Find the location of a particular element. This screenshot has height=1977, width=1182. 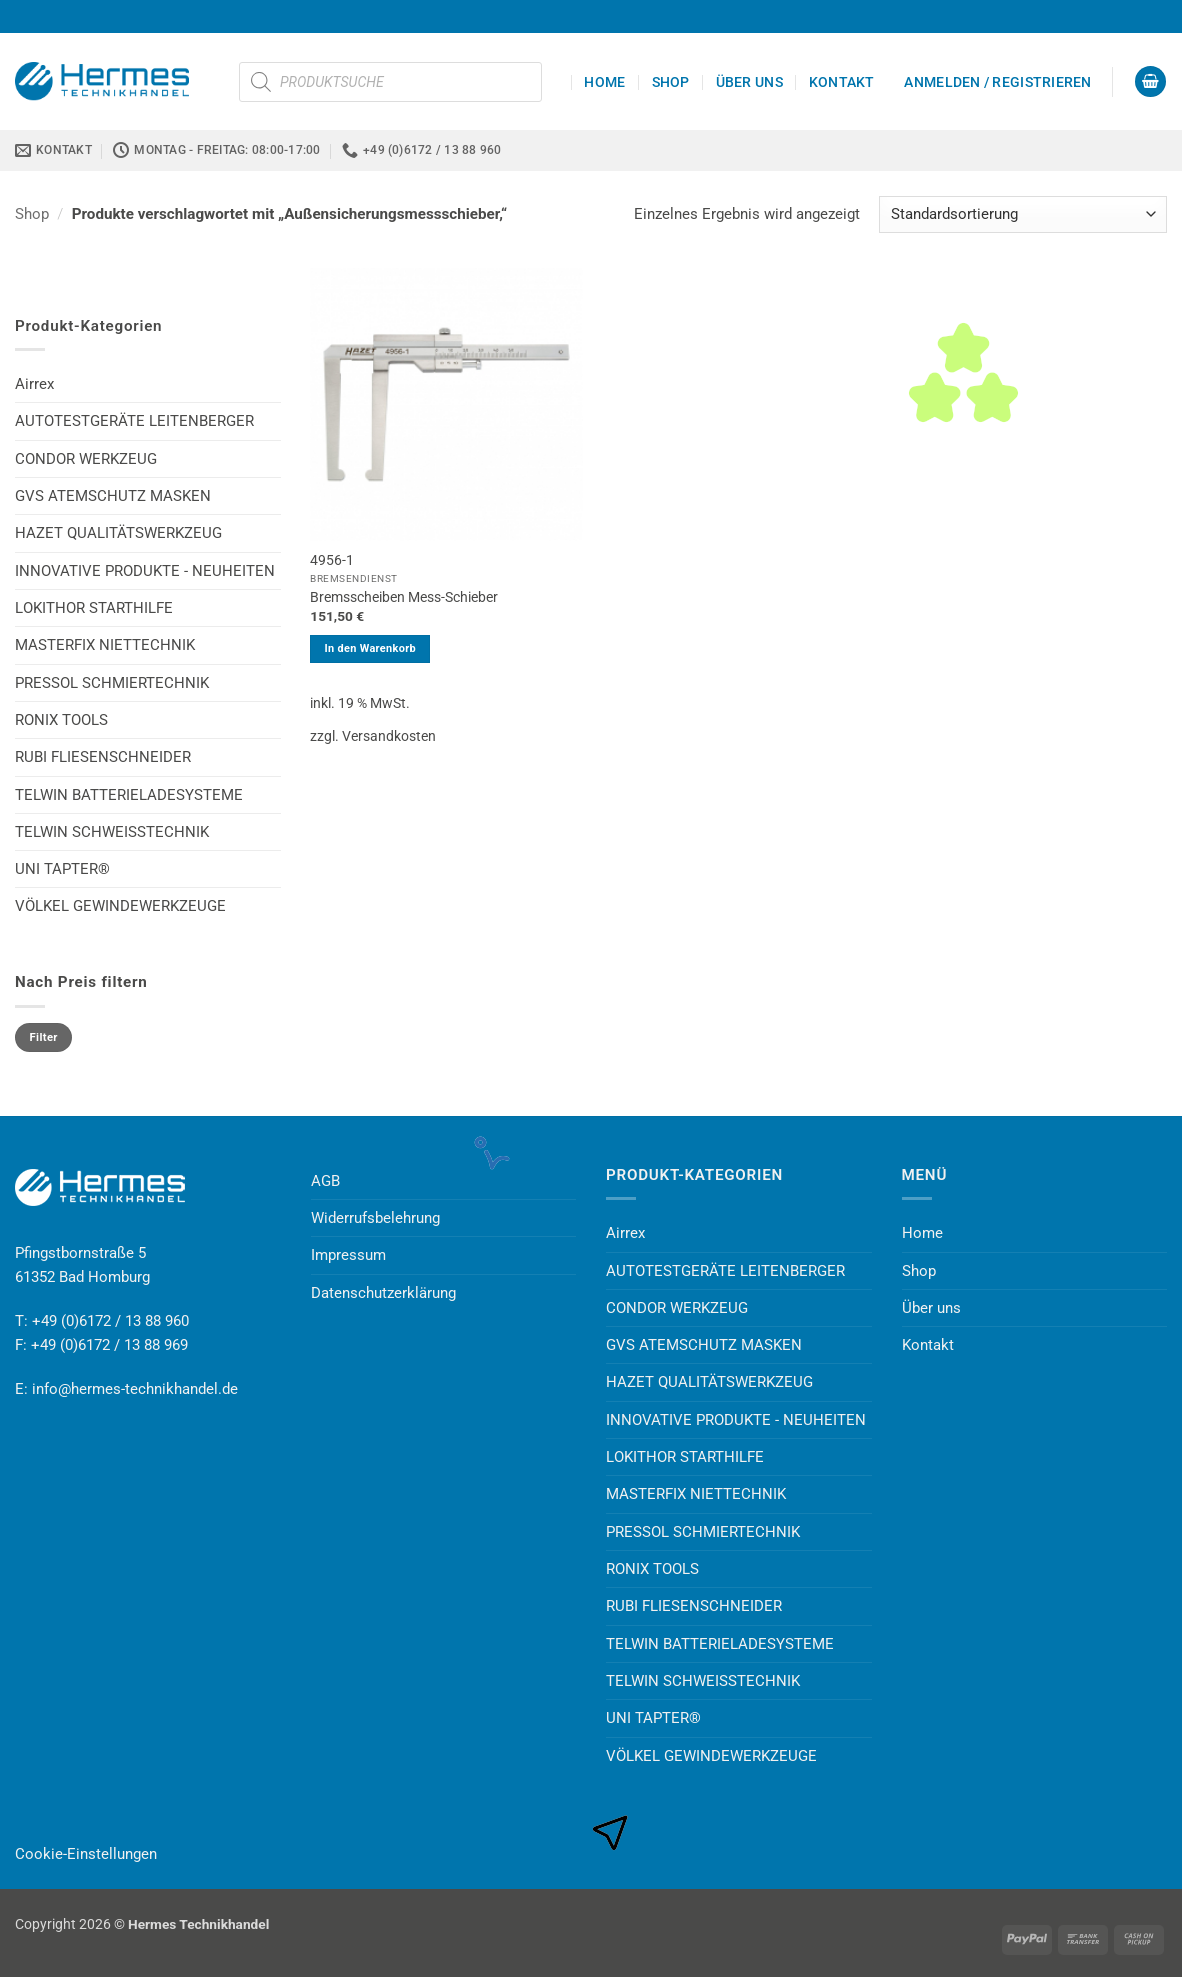

view ratings or reviews is located at coordinates (963, 372).